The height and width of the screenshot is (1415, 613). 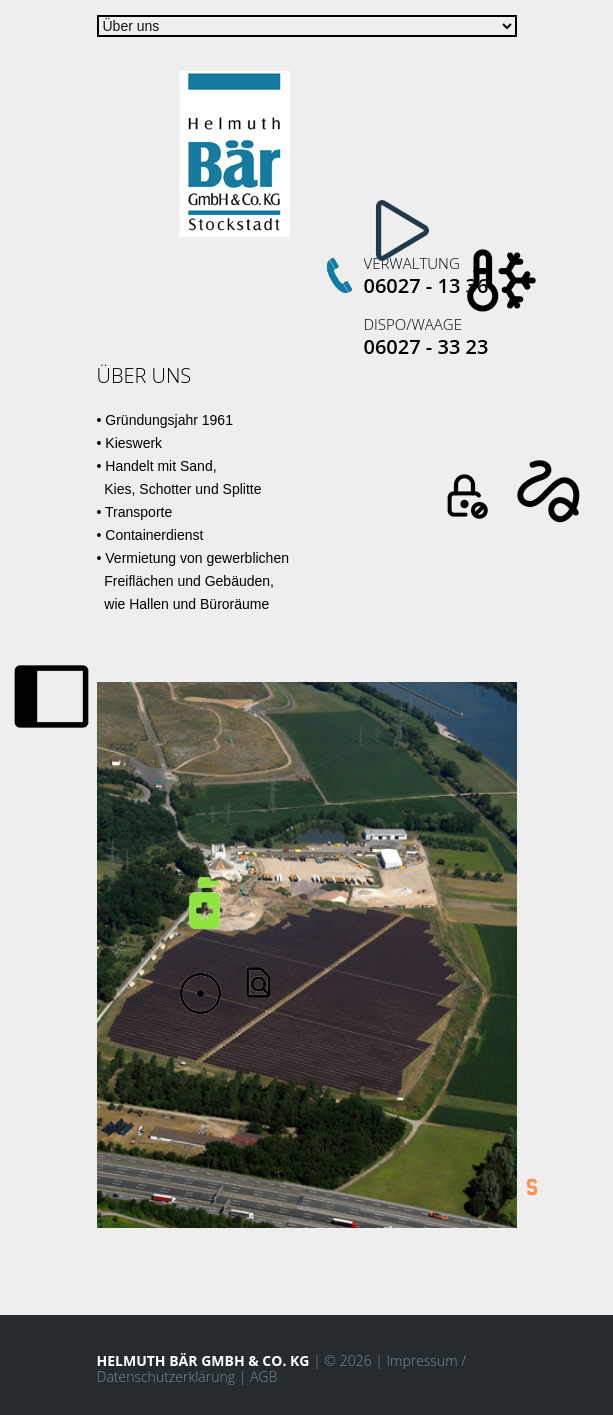 I want to click on start playing media, so click(x=402, y=230).